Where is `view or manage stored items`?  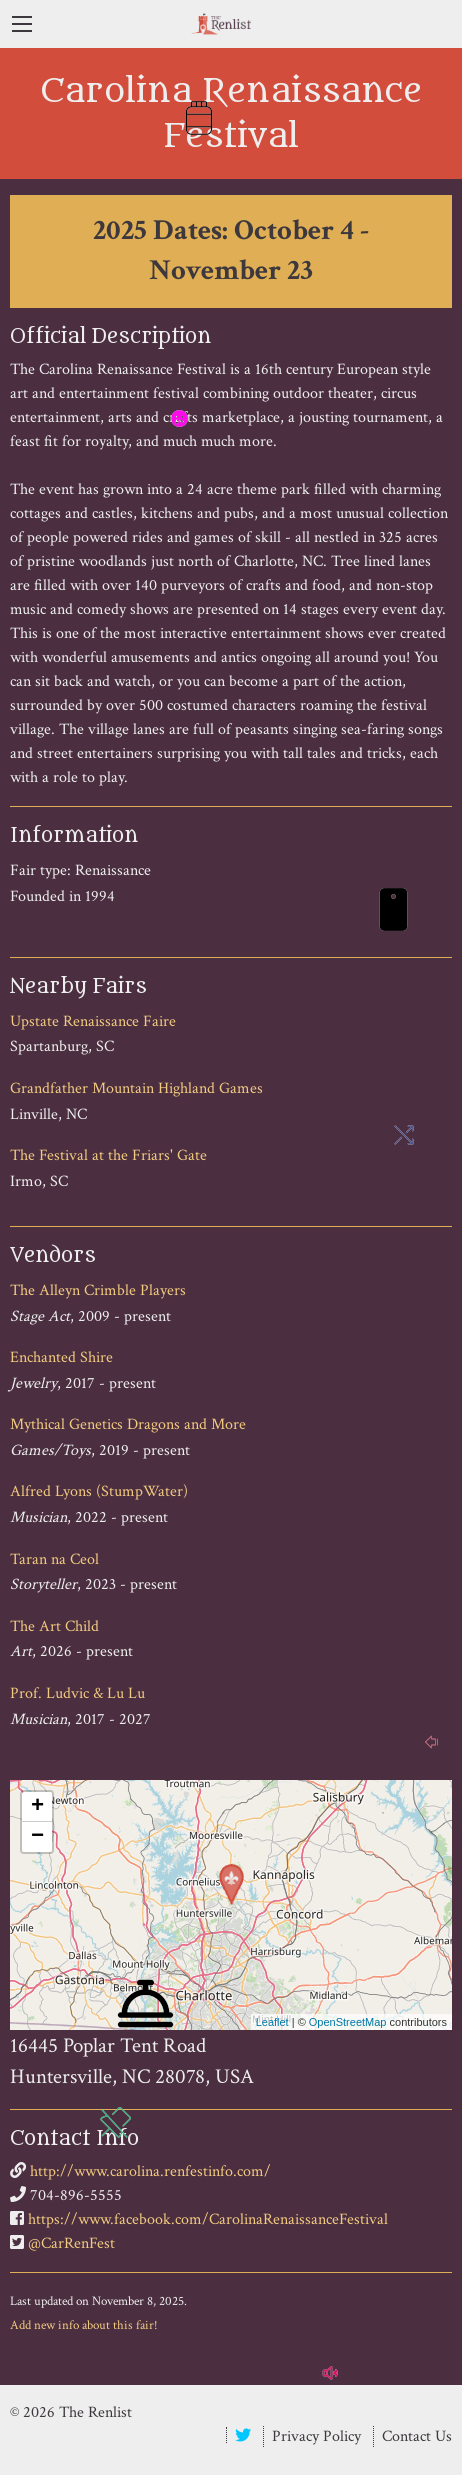
view or manage stored items is located at coordinates (199, 118).